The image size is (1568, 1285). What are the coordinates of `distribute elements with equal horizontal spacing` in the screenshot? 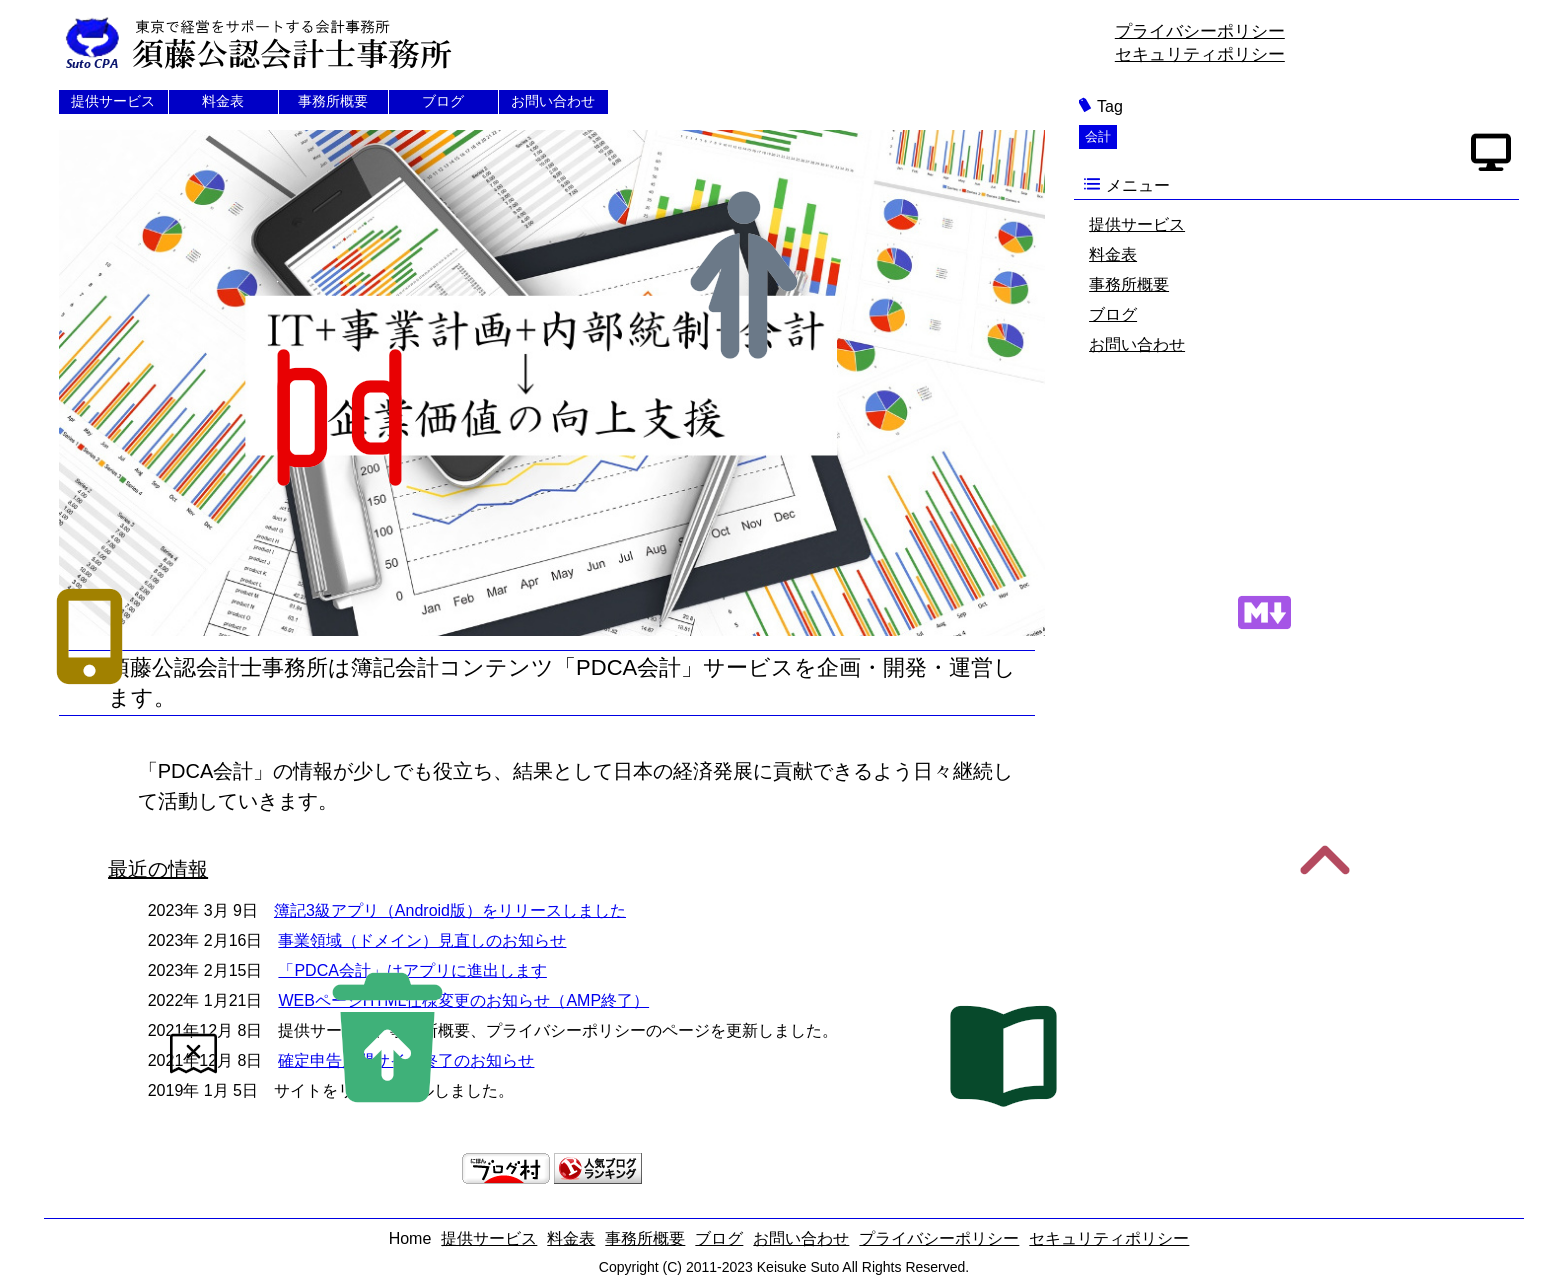 It's located at (339, 417).